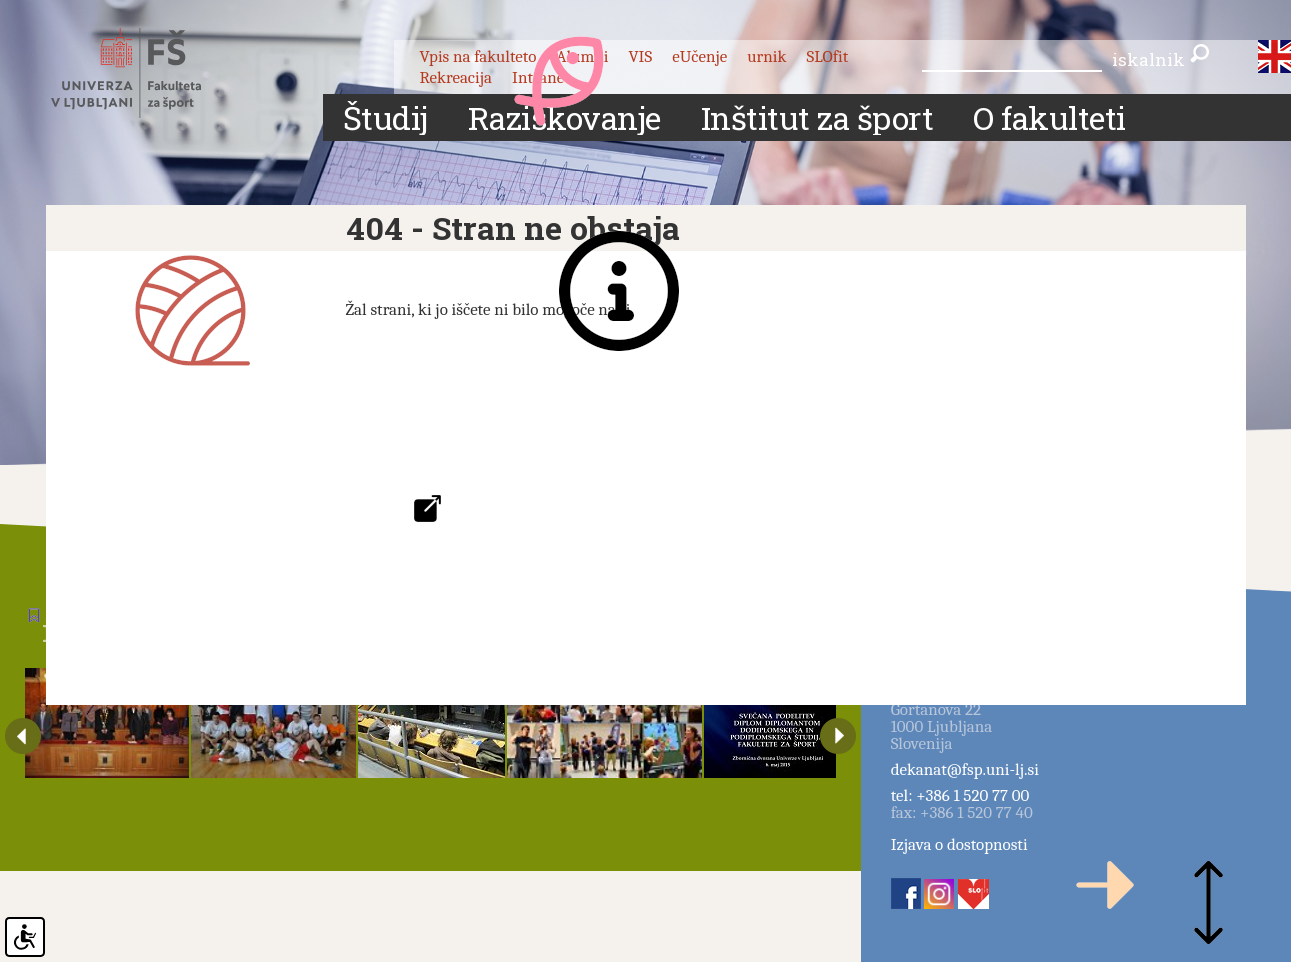  I want to click on indicates seafood or fish-related content, so click(562, 78).